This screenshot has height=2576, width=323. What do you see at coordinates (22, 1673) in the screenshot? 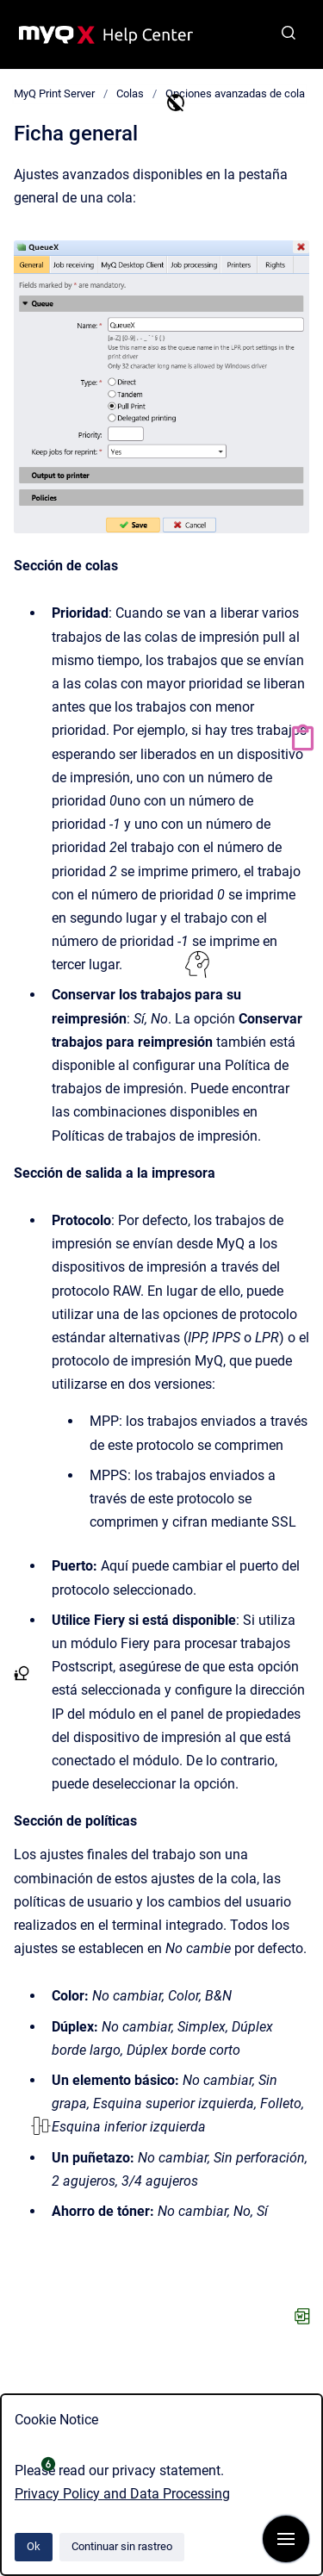
I see `explore nature or outdoor activities` at bounding box center [22, 1673].